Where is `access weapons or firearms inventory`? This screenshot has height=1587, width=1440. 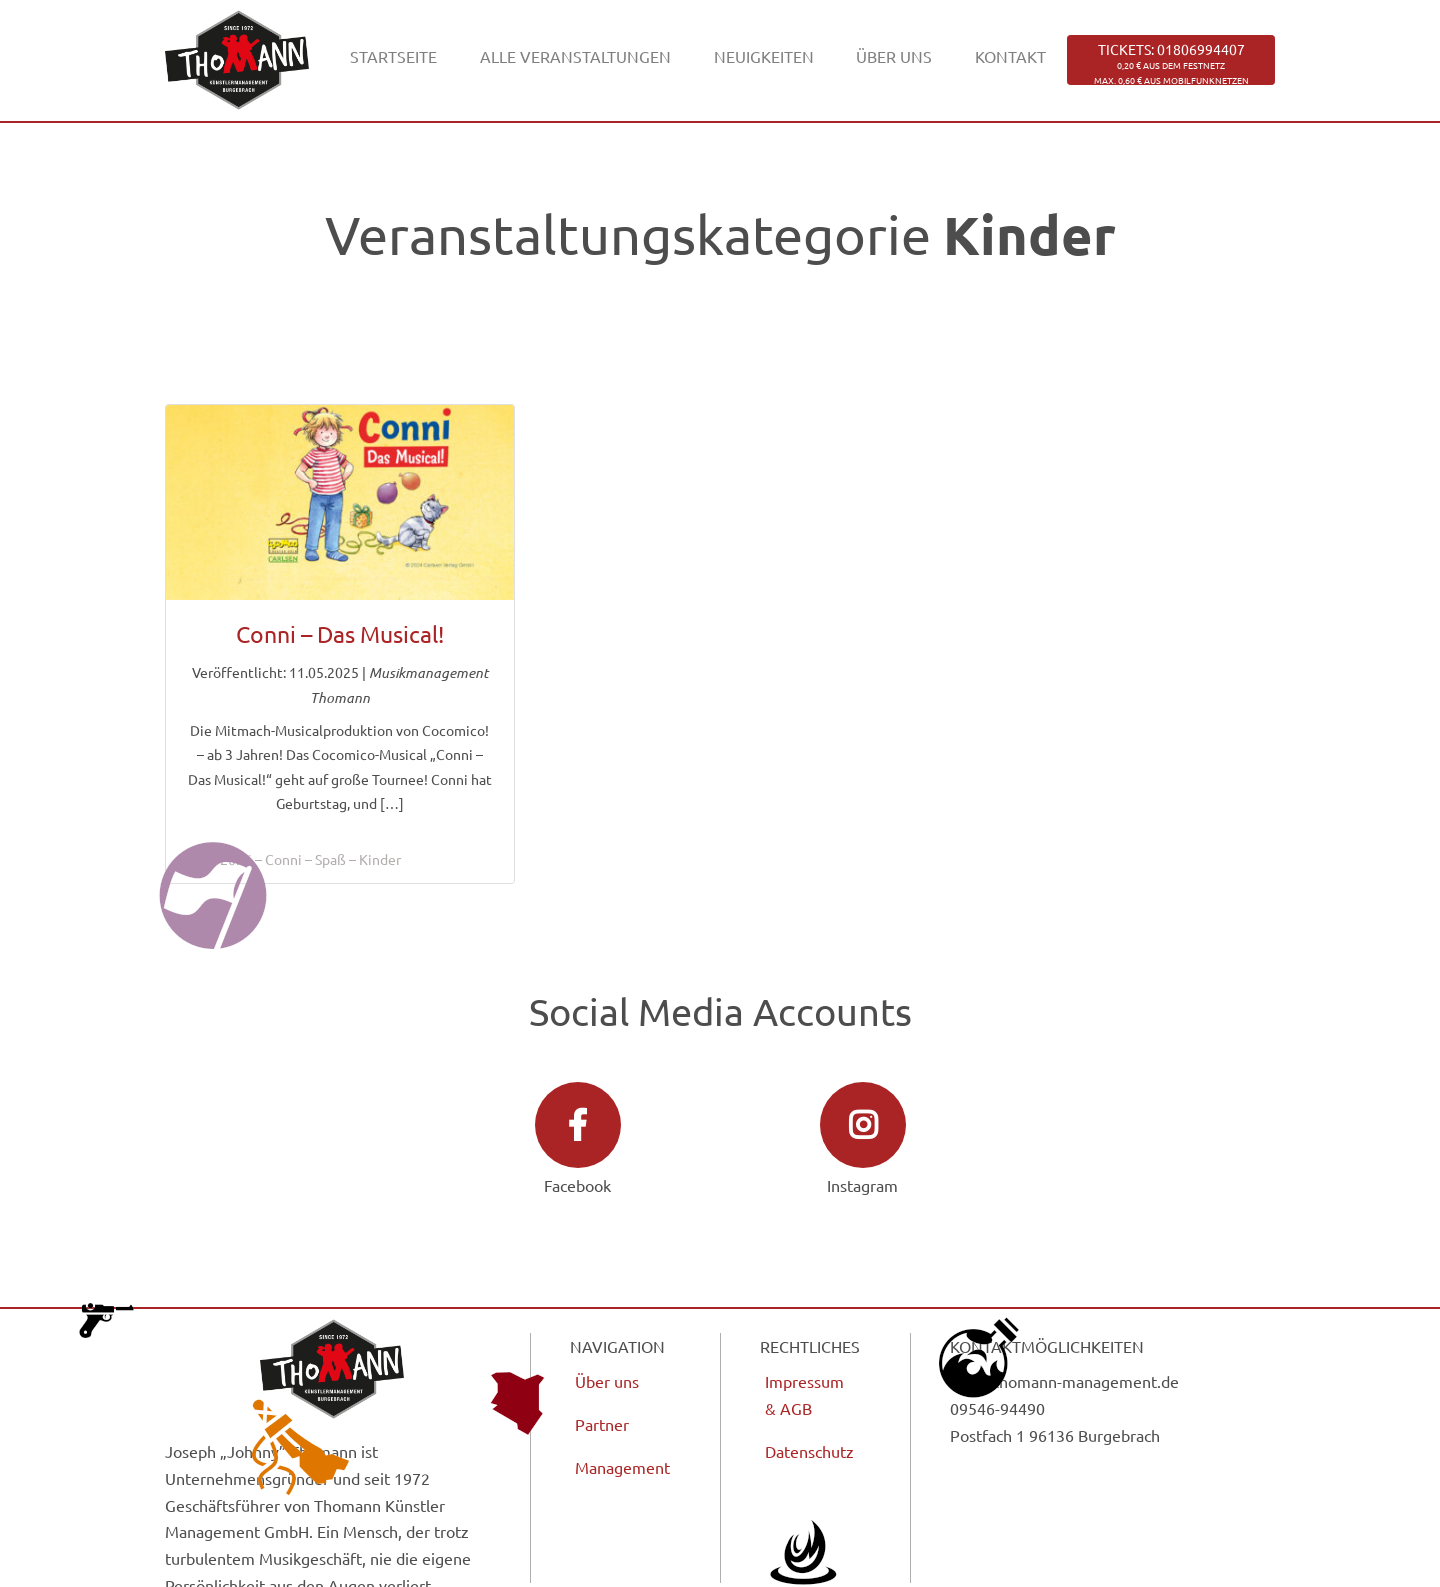 access weapons or firearms inventory is located at coordinates (106, 1320).